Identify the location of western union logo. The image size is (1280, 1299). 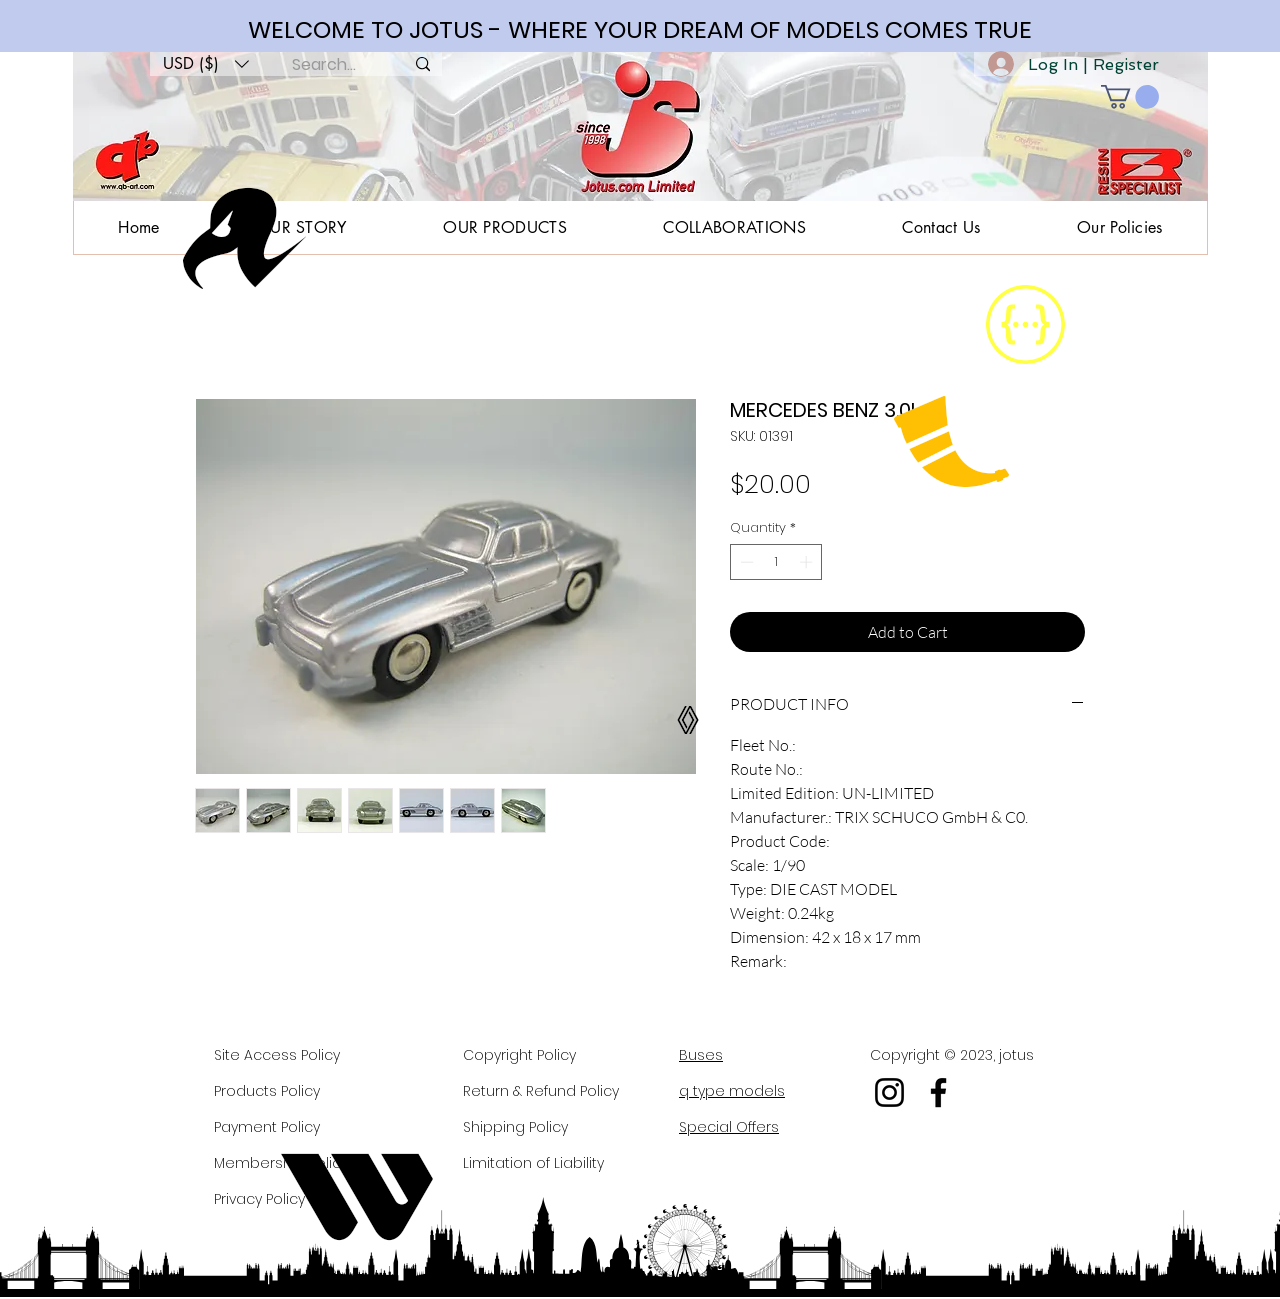
(357, 1197).